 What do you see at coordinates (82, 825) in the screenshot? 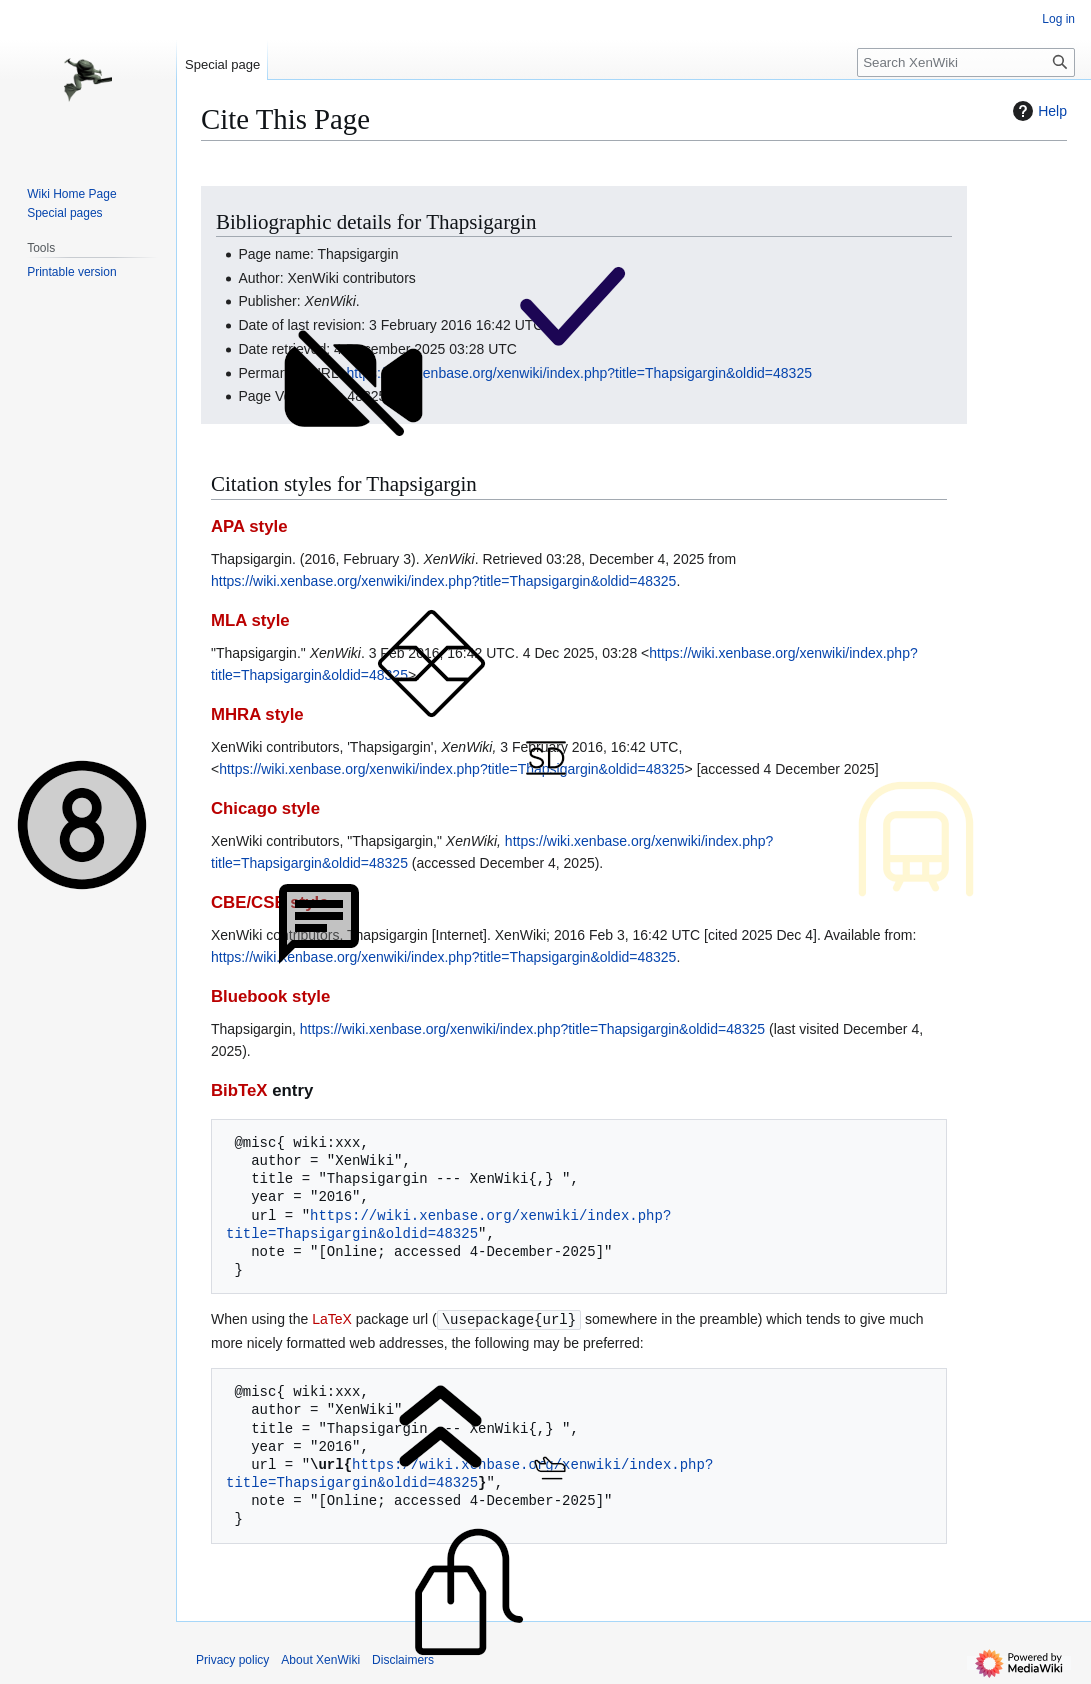
I see `indicates item number eight in a list or sequence` at bounding box center [82, 825].